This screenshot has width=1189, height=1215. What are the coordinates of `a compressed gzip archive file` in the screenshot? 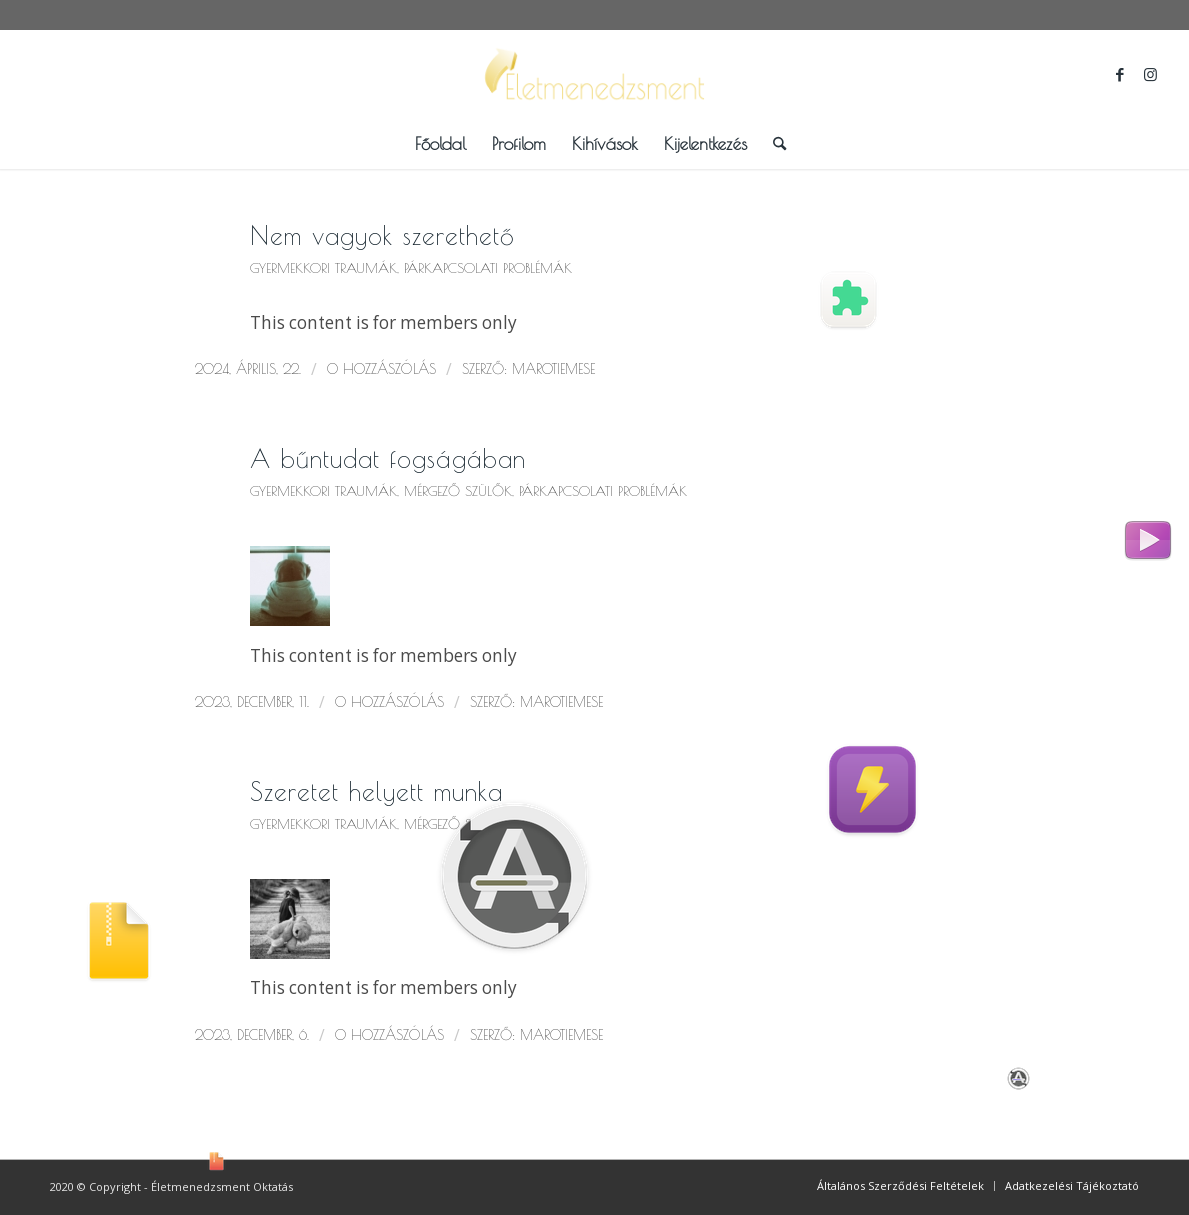 It's located at (119, 942).